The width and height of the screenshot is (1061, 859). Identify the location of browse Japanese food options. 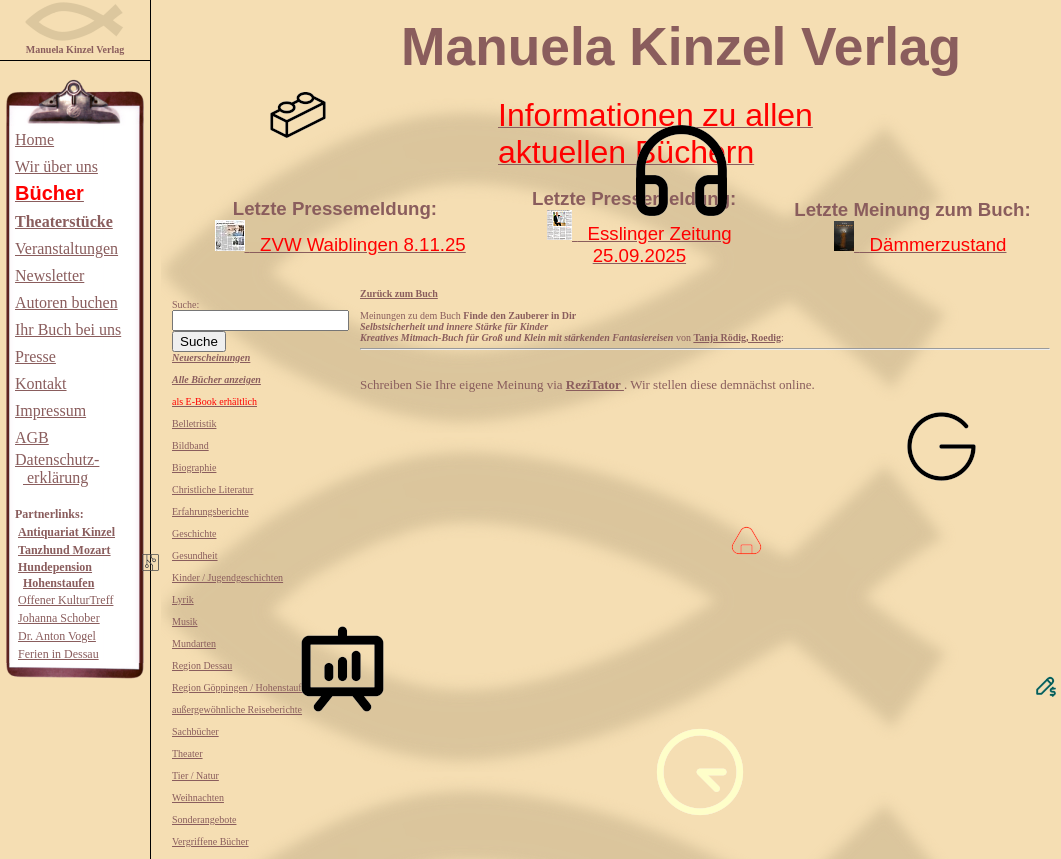
(746, 540).